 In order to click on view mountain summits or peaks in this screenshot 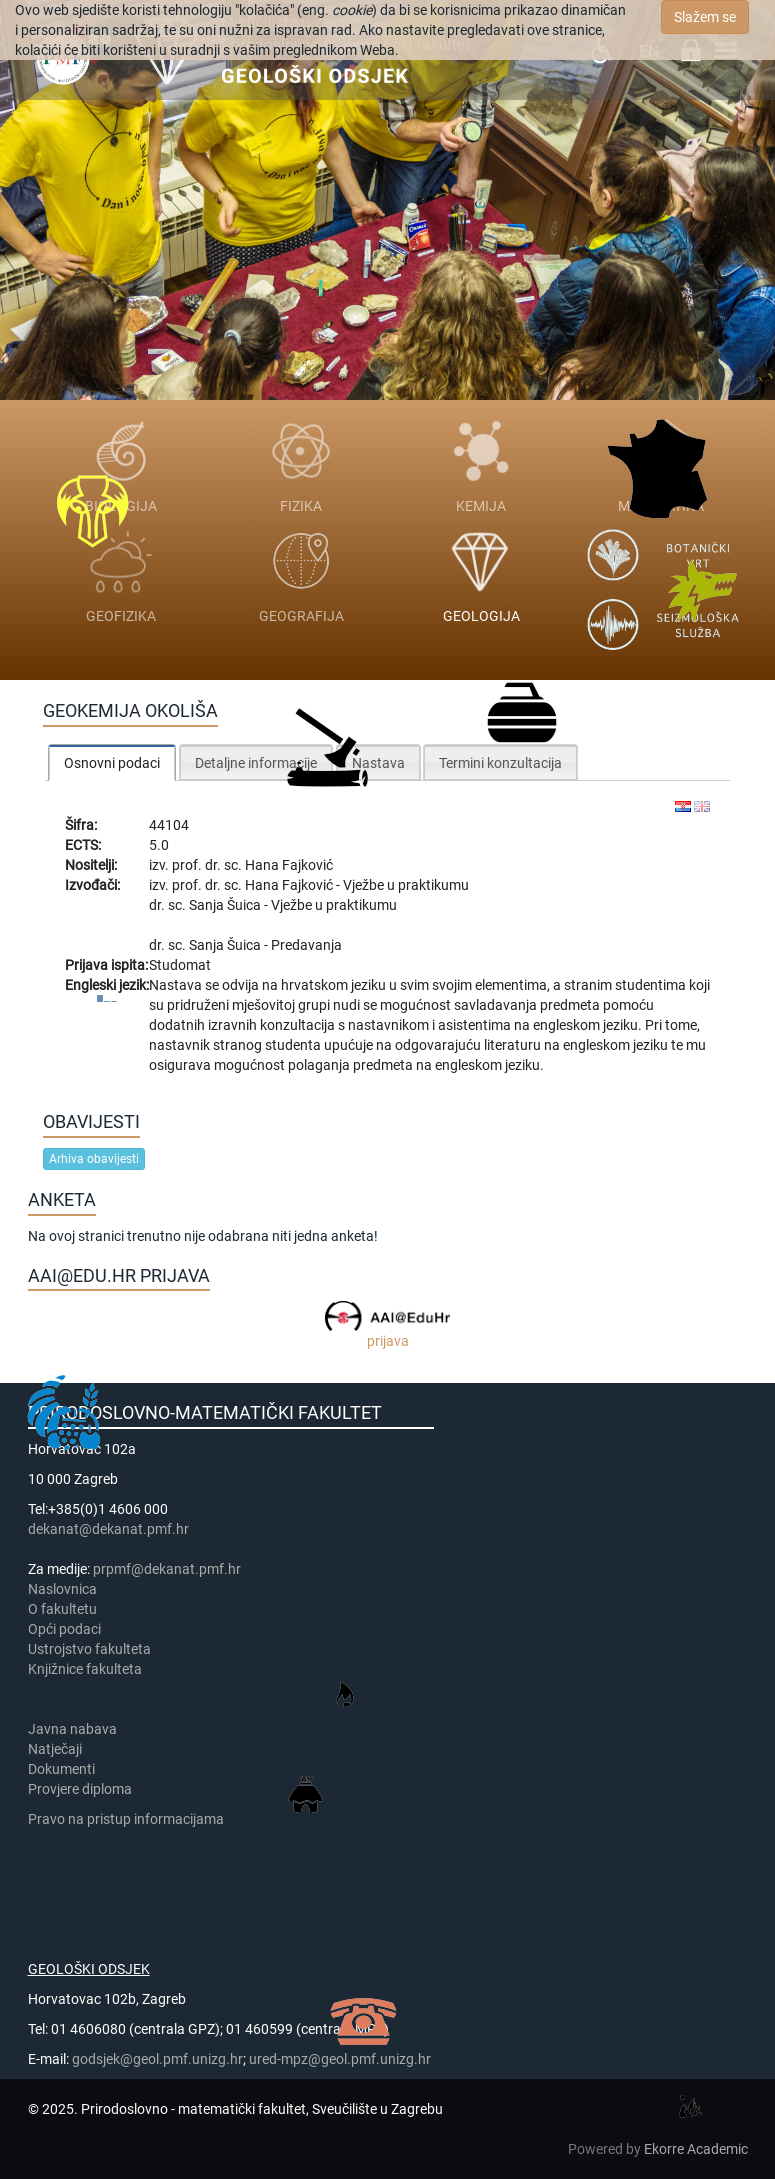, I will do `click(690, 2106)`.